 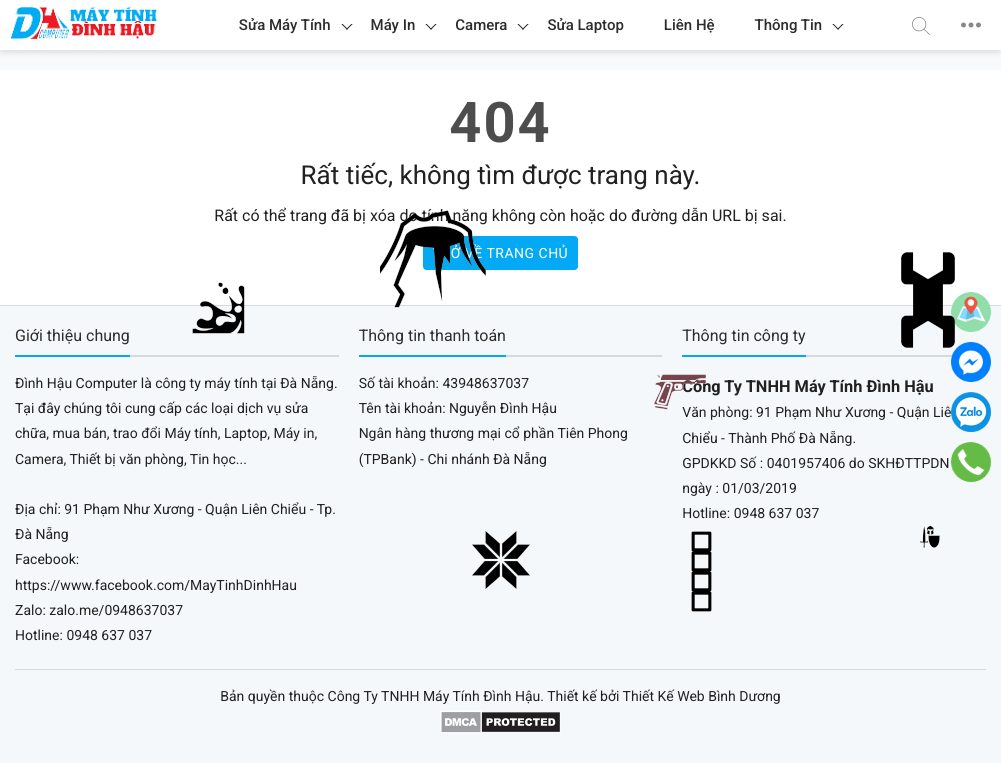 What do you see at coordinates (930, 537) in the screenshot?
I see `access your equipment or inventory` at bounding box center [930, 537].